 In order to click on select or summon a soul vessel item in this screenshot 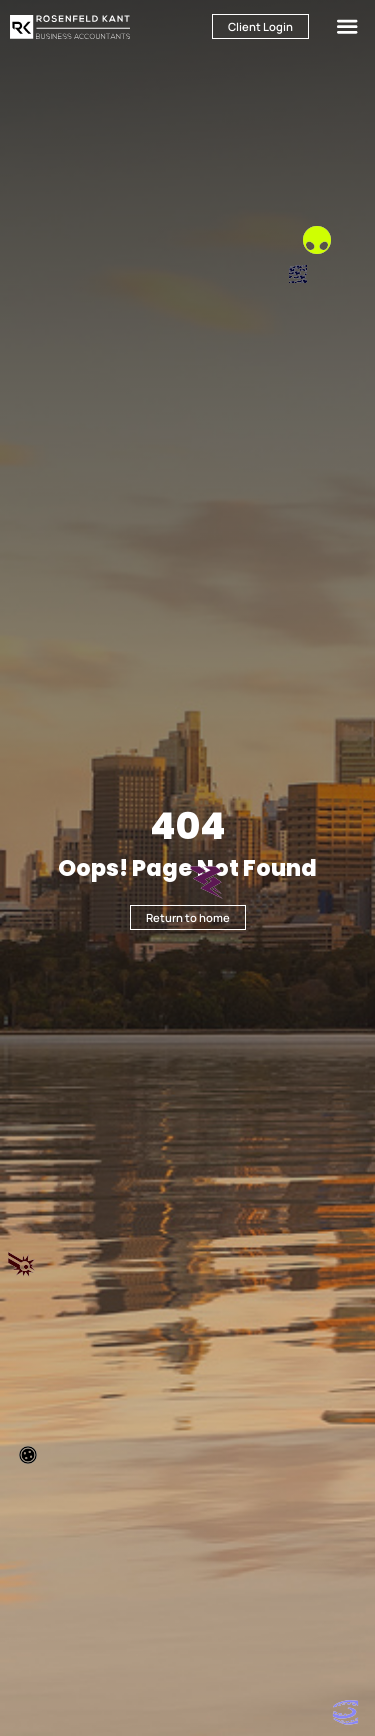, I will do `click(317, 240)`.